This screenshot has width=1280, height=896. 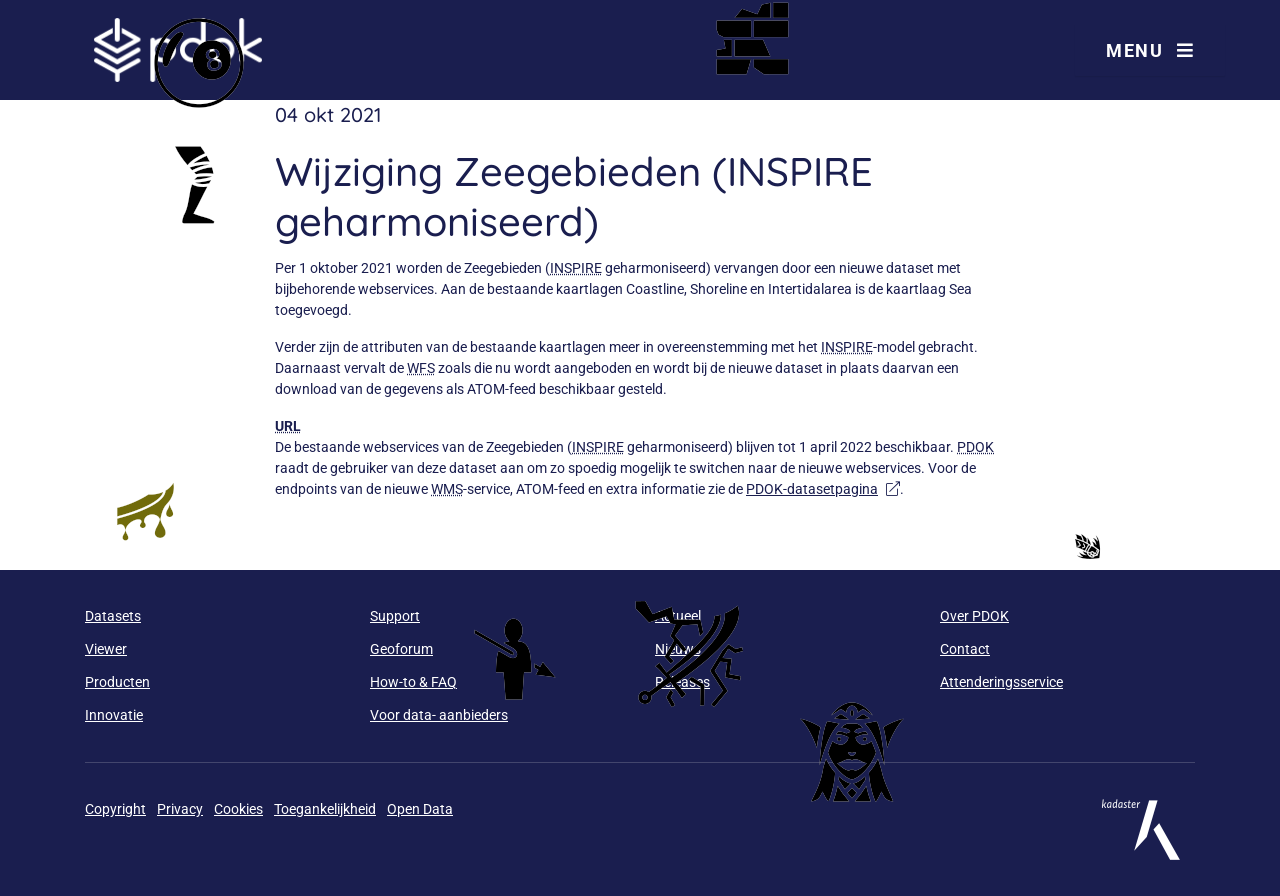 I want to click on play billiards or pool game, so click(x=199, y=63).